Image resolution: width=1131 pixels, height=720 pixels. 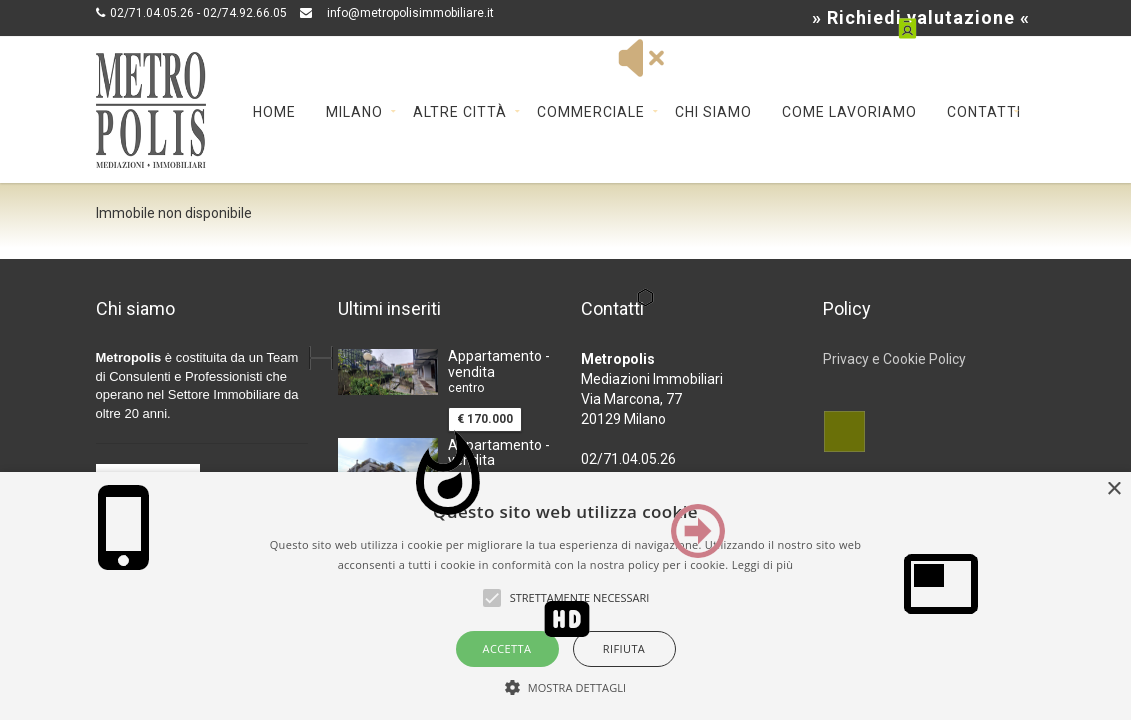 I want to click on indicates mobile device or smartphone, so click(x=125, y=527).